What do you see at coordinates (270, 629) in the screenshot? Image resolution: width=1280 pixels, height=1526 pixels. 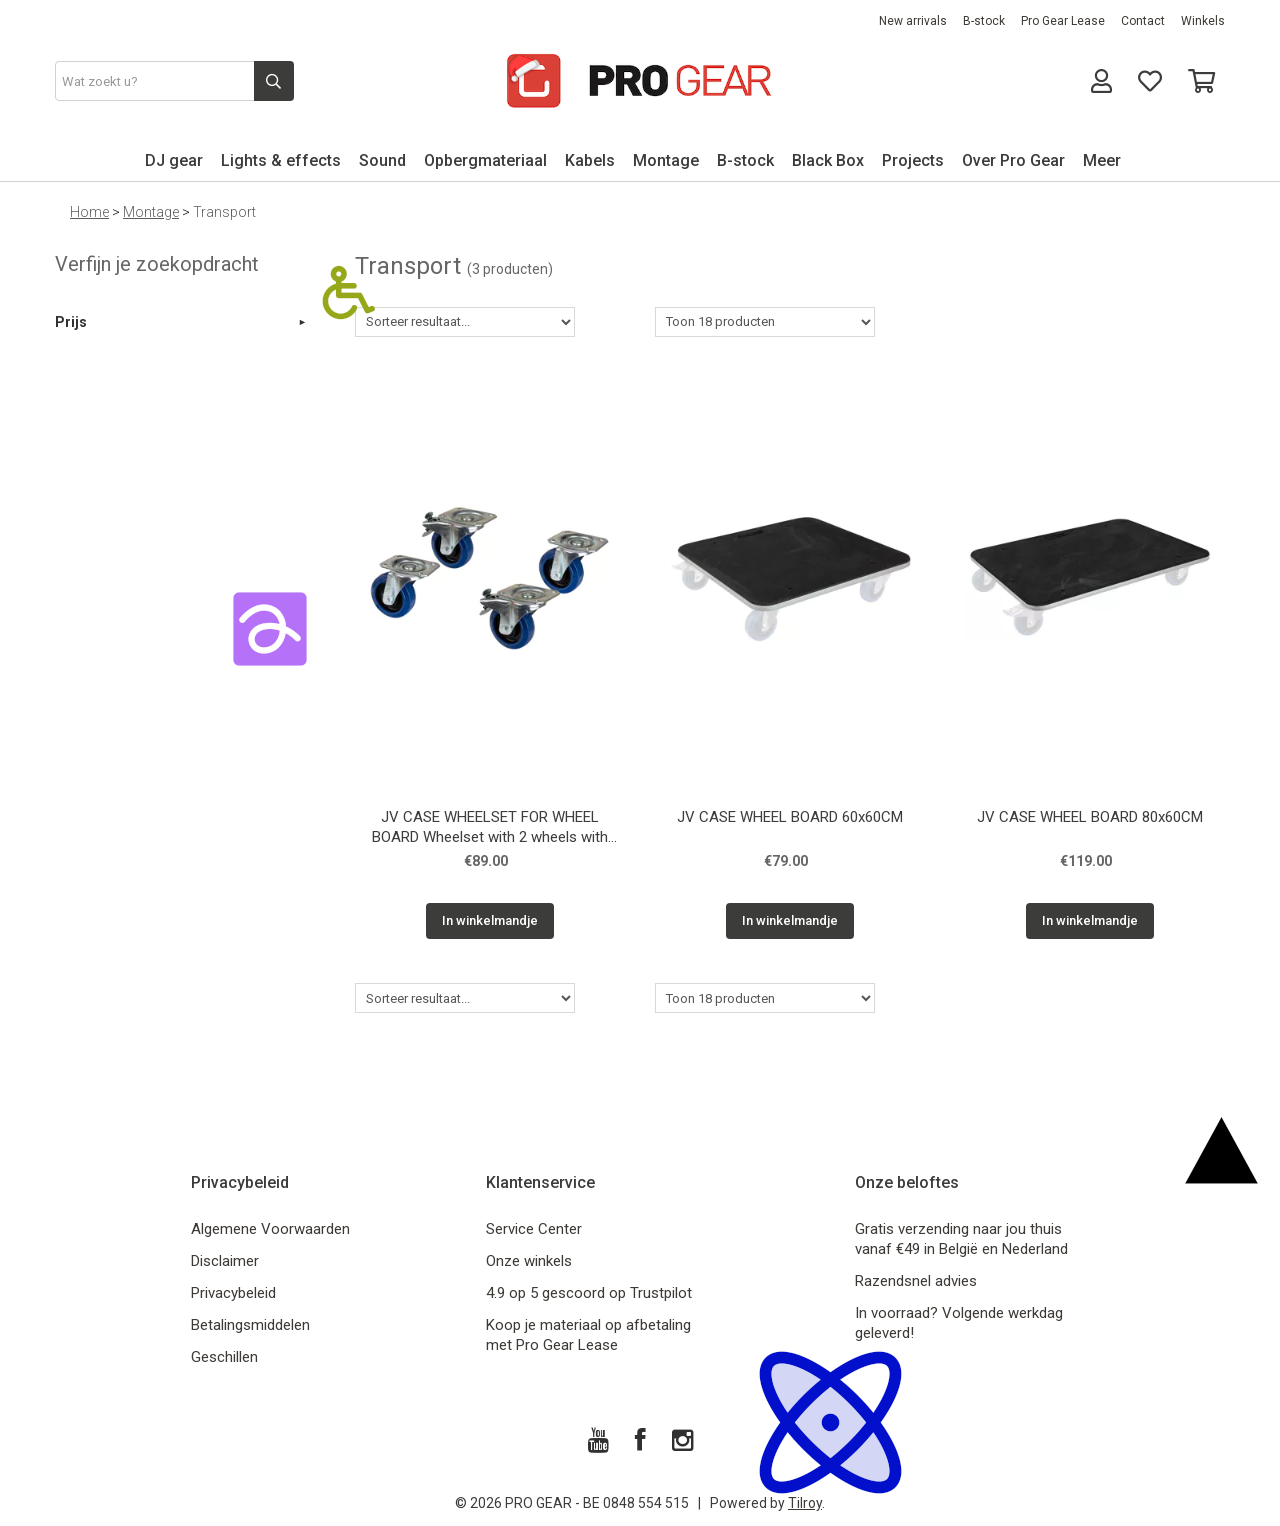 I see `freehand drawing or sketch tool` at bounding box center [270, 629].